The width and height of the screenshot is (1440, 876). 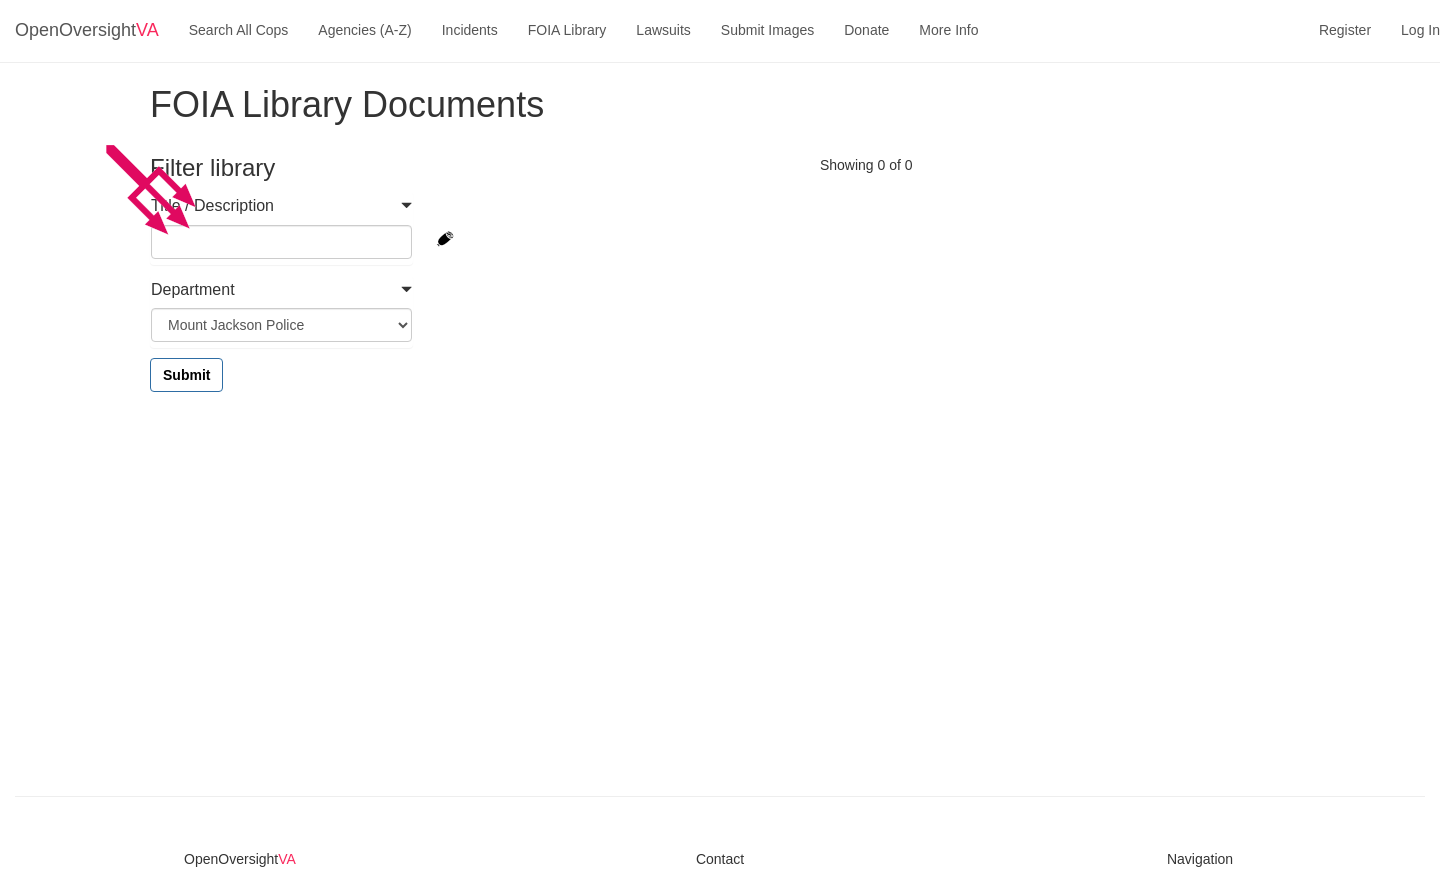 What do you see at coordinates (151, 190) in the screenshot?
I see `select the trident weapon` at bounding box center [151, 190].